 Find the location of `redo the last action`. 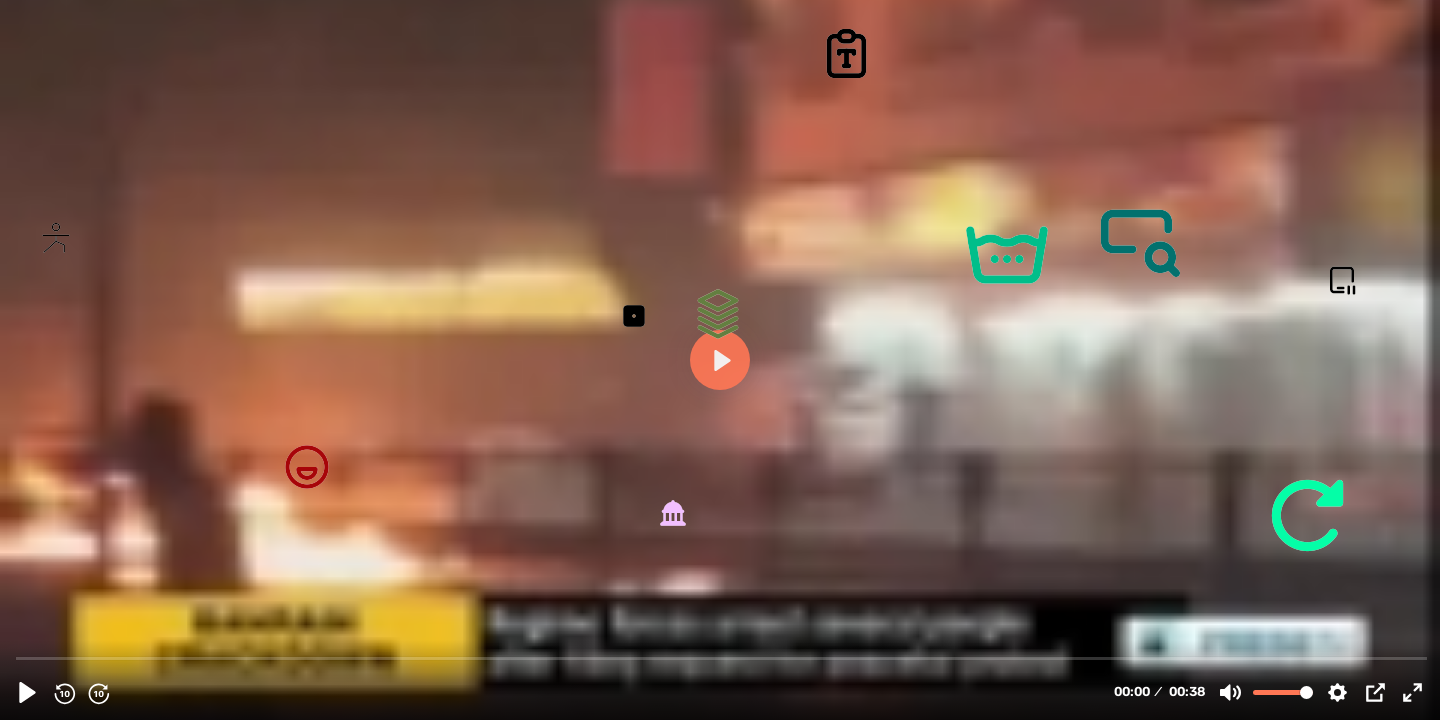

redo the last action is located at coordinates (1307, 515).